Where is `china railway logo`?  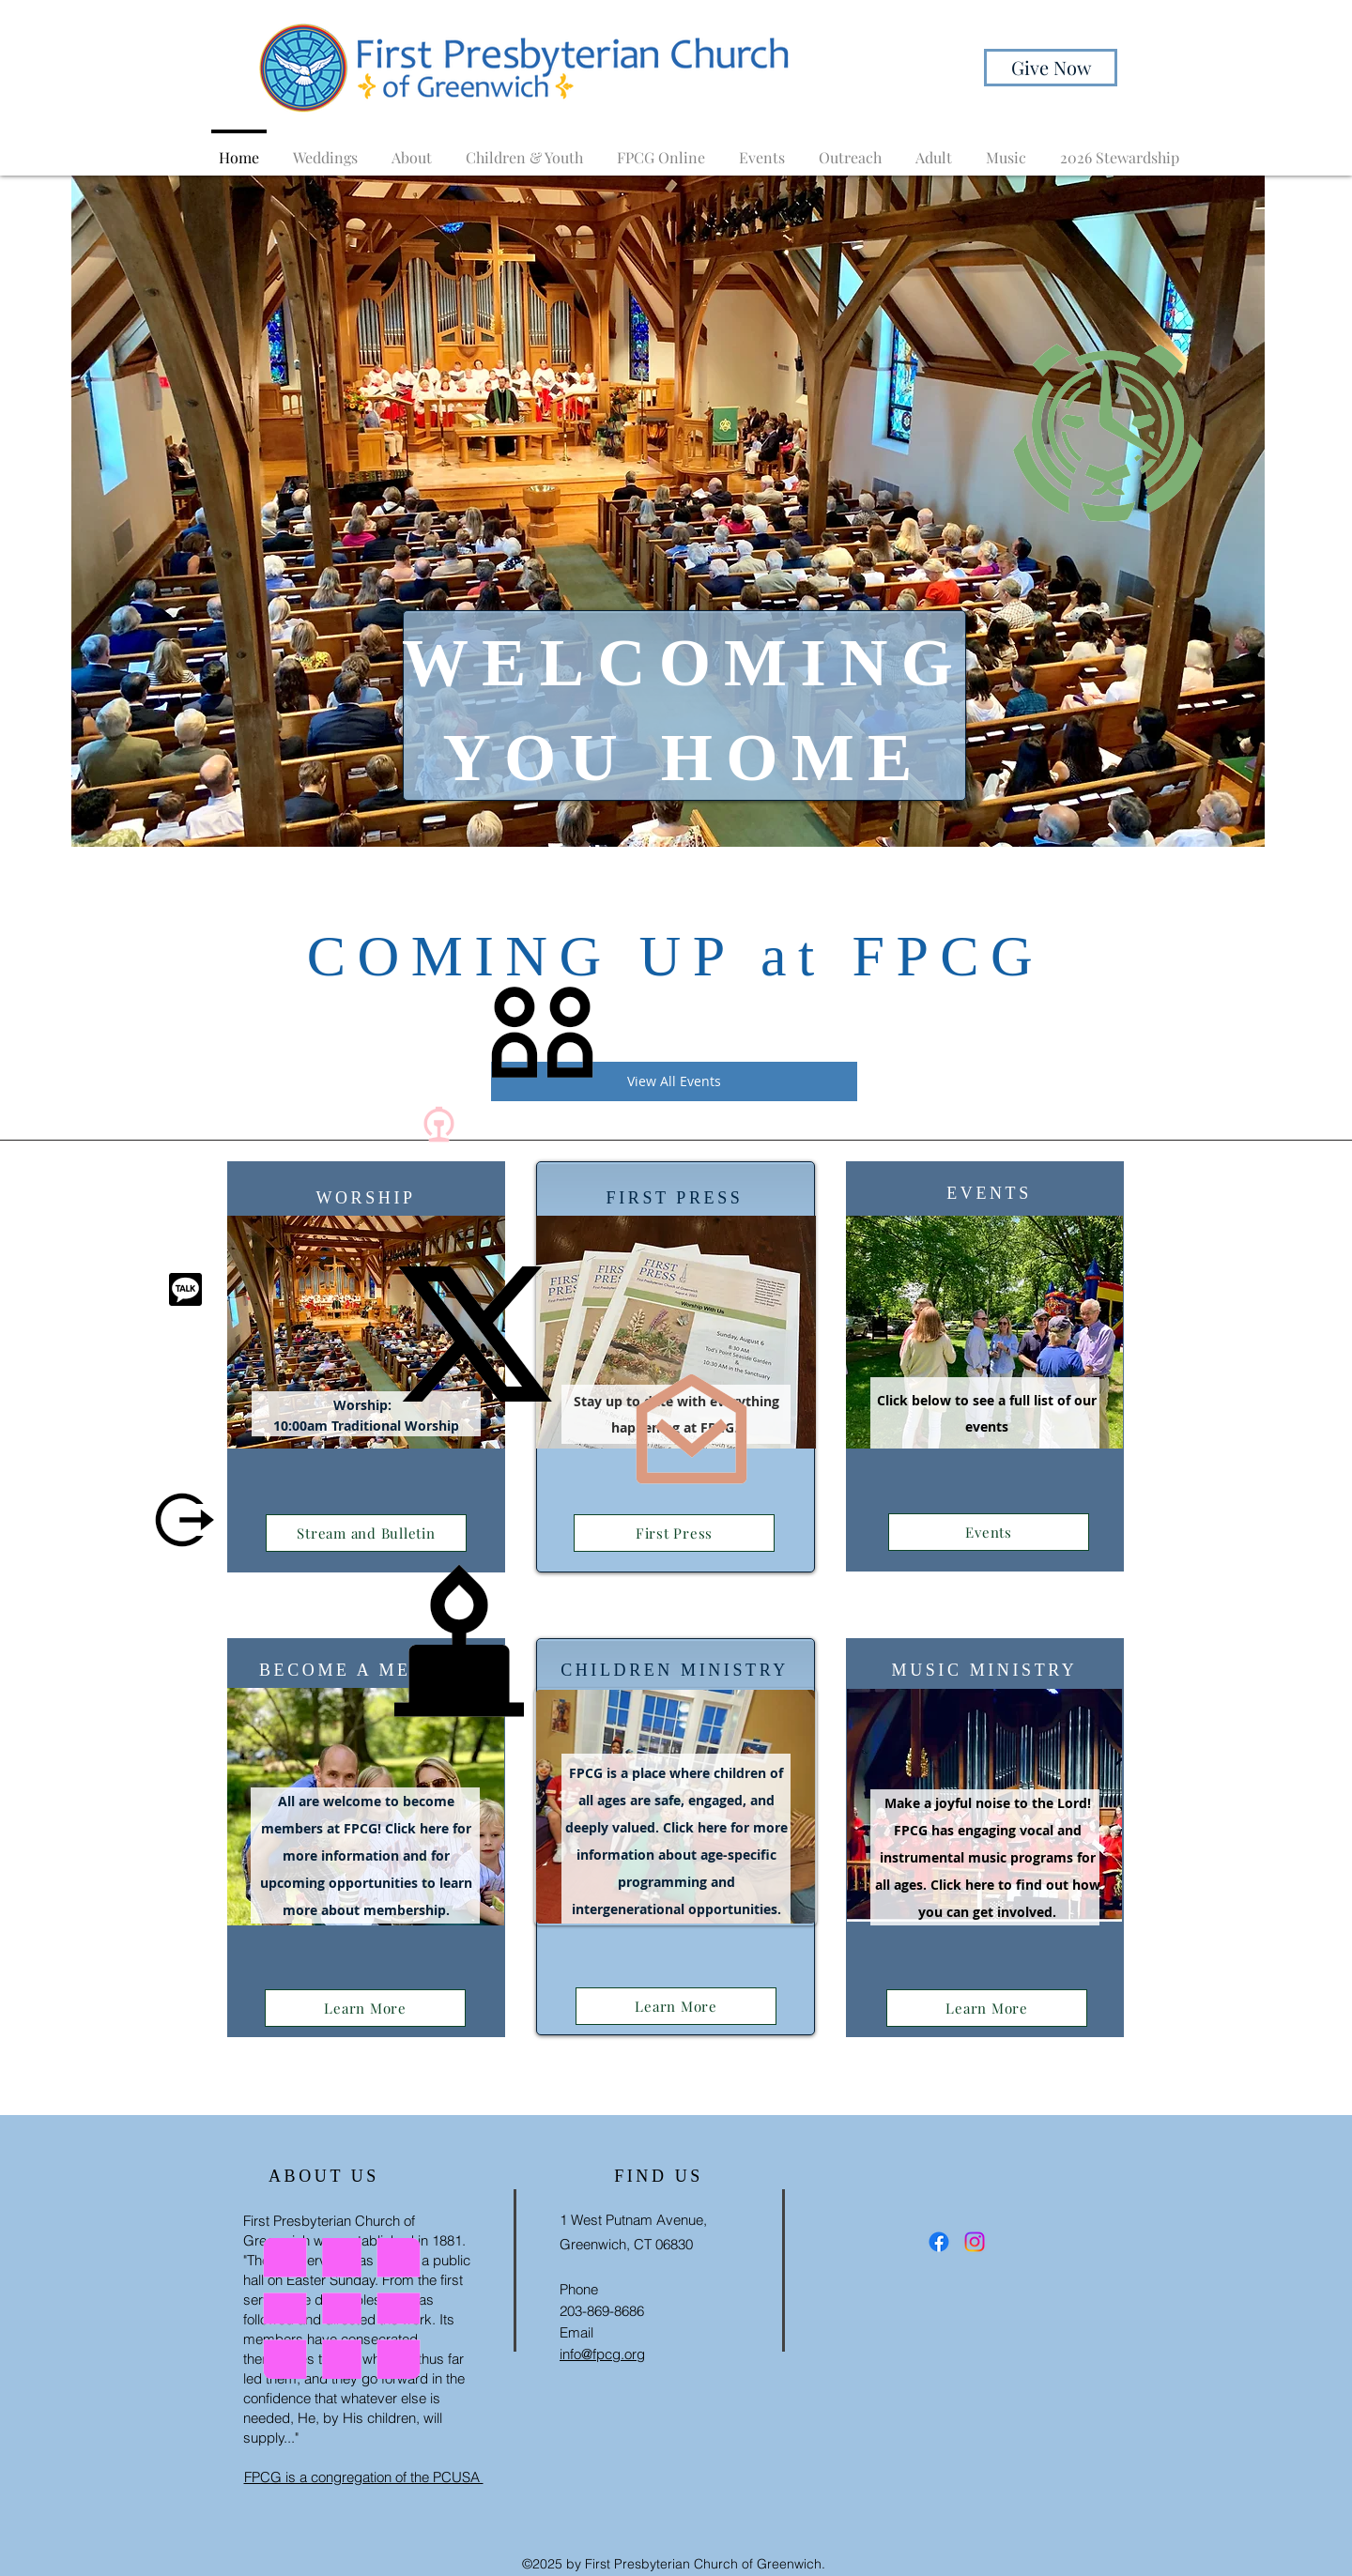
china railway logo is located at coordinates (438, 1125).